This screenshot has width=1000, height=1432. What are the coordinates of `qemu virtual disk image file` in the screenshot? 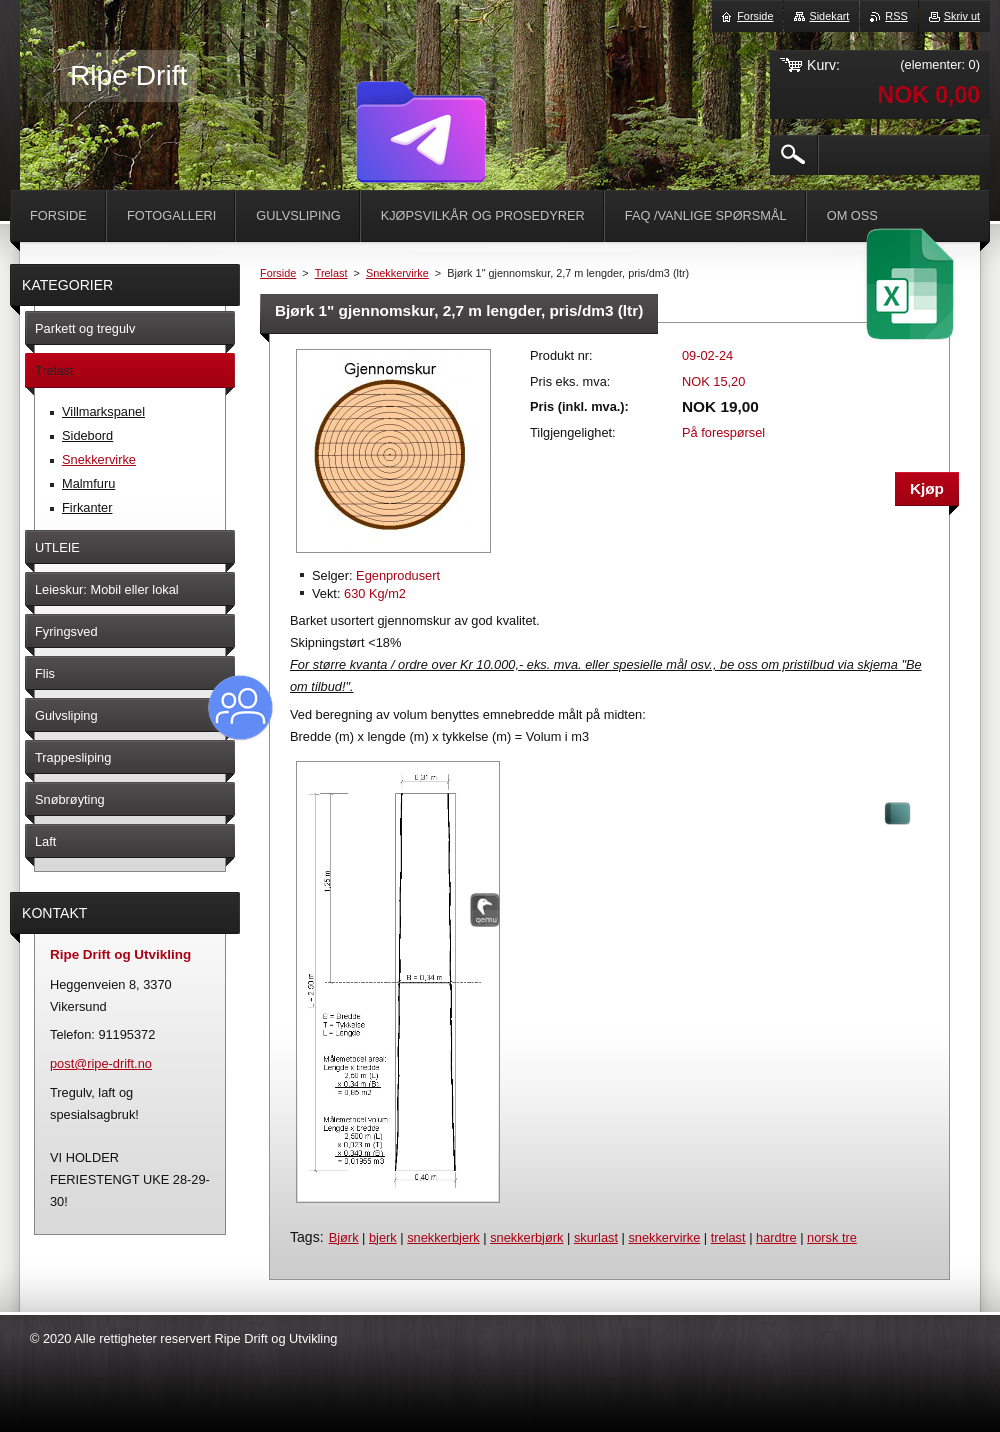 It's located at (485, 910).